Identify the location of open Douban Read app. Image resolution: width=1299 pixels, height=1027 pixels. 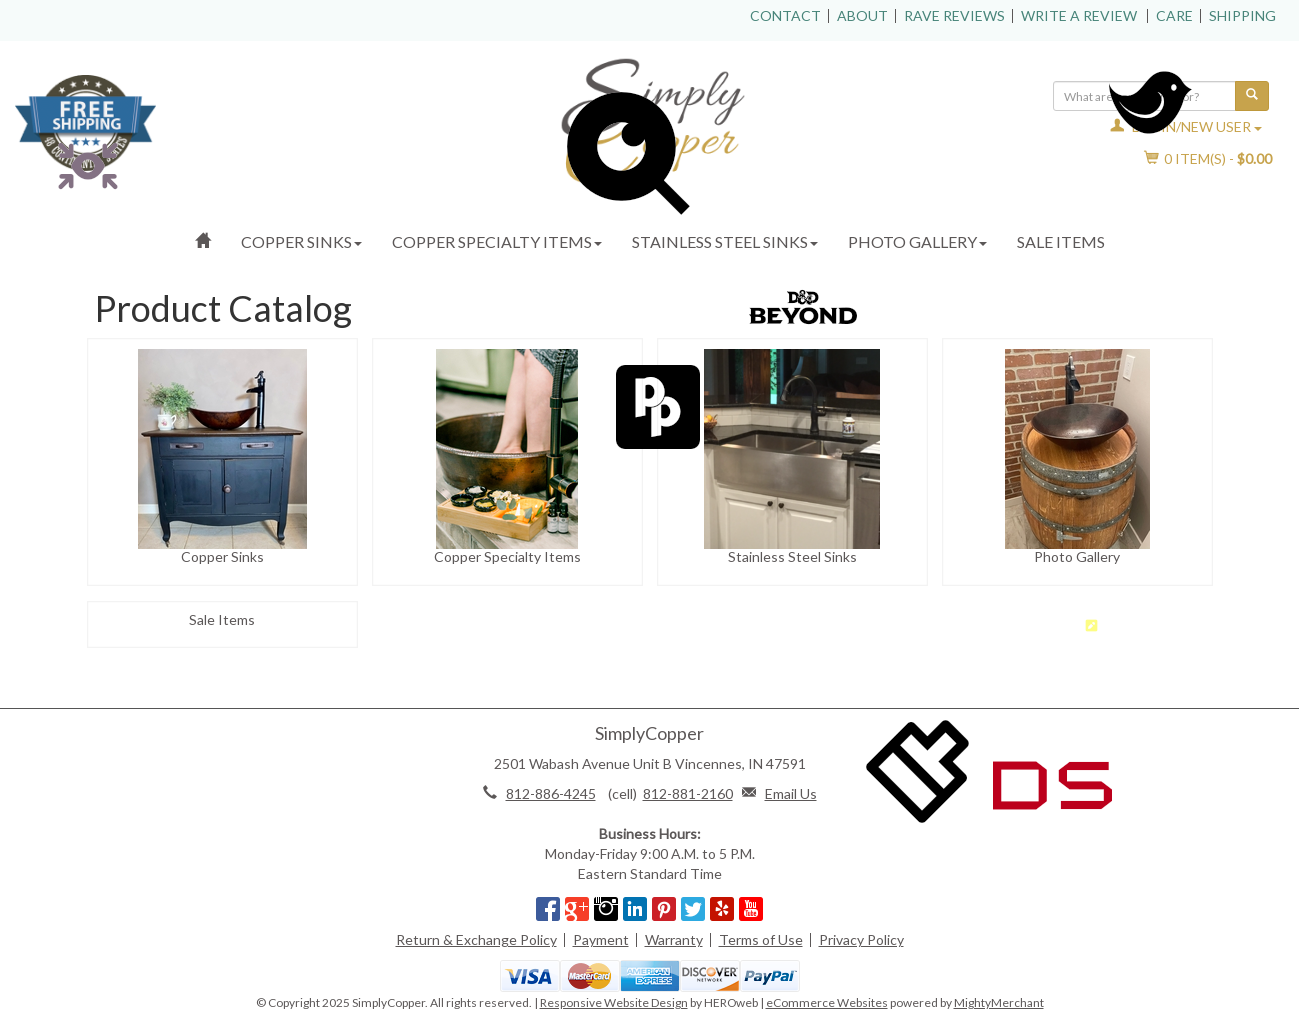
(1150, 102).